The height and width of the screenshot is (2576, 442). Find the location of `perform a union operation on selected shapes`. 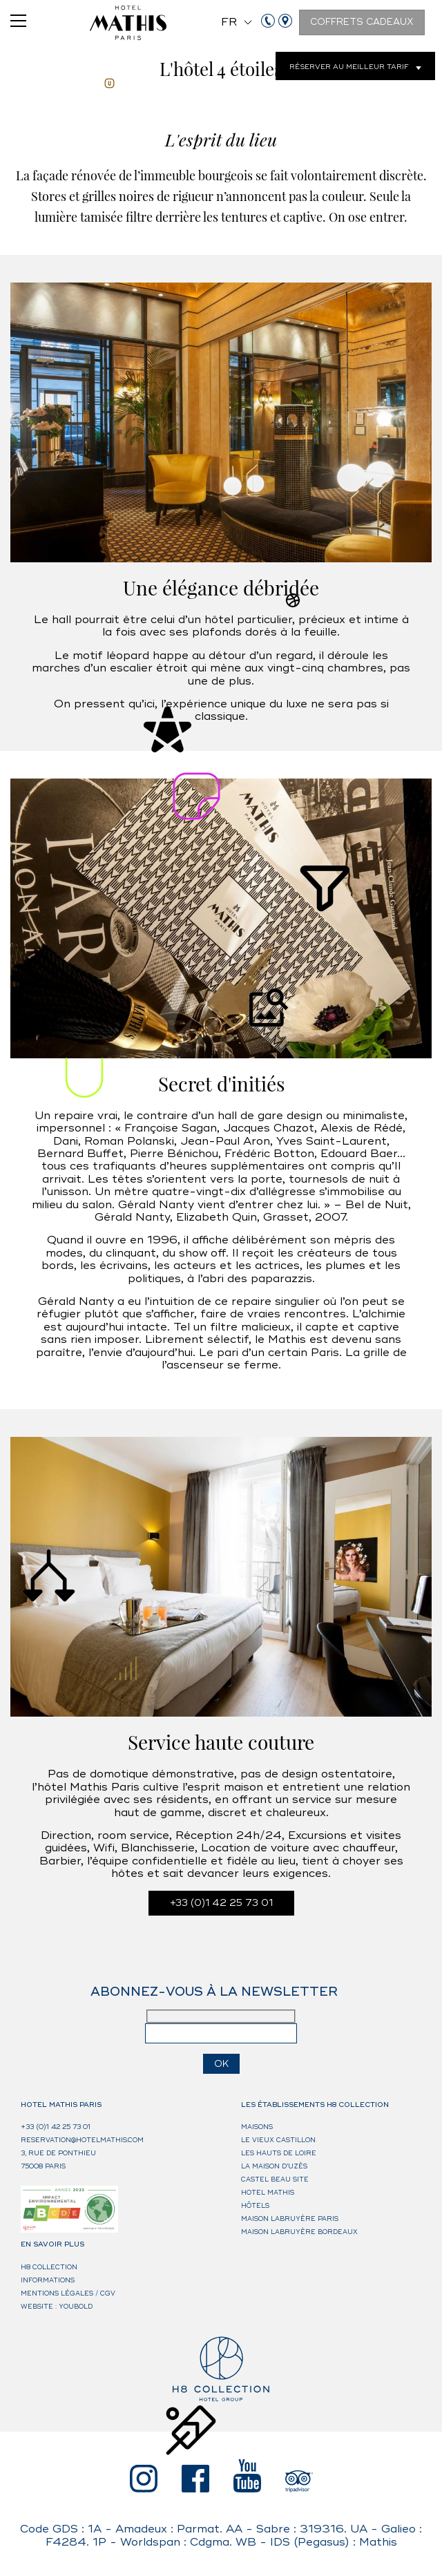

perform a union operation on selected shapes is located at coordinates (84, 1075).